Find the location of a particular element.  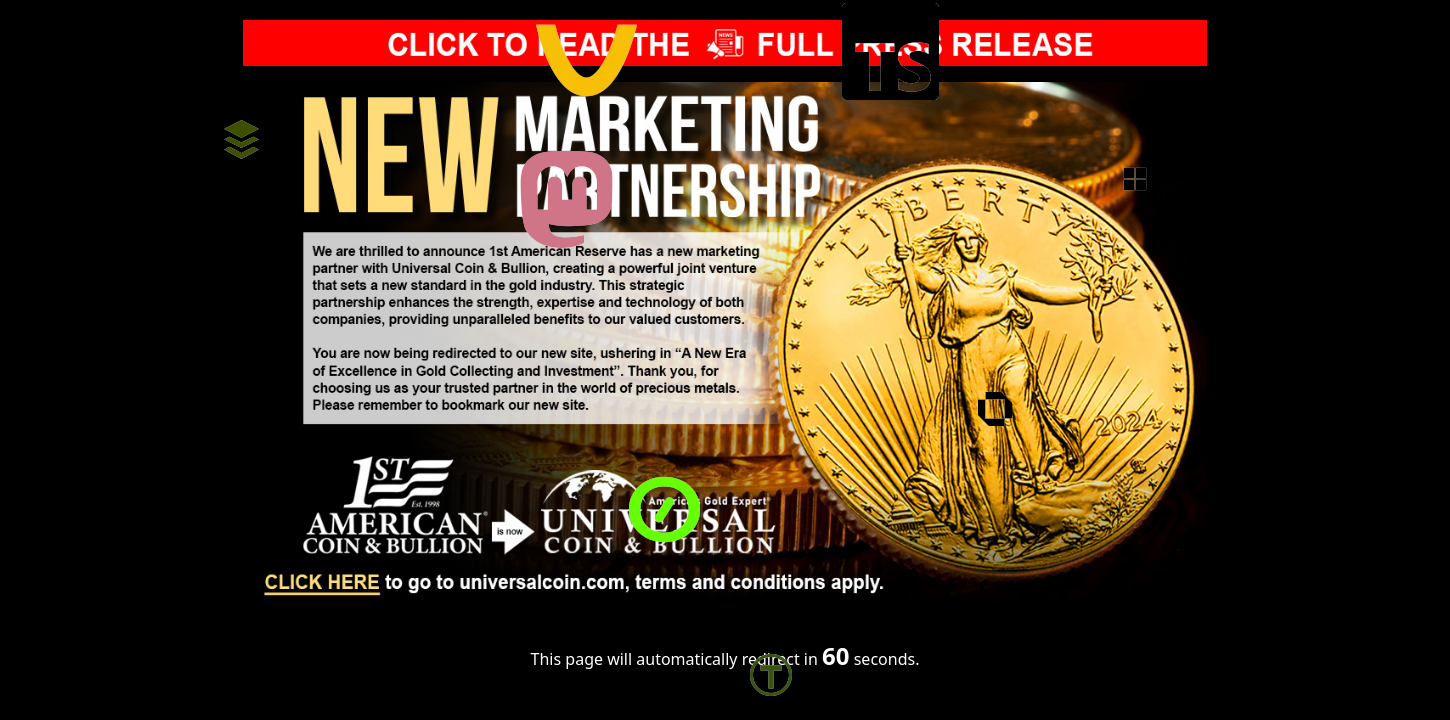

automattic company logo is located at coordinates (664, 509).